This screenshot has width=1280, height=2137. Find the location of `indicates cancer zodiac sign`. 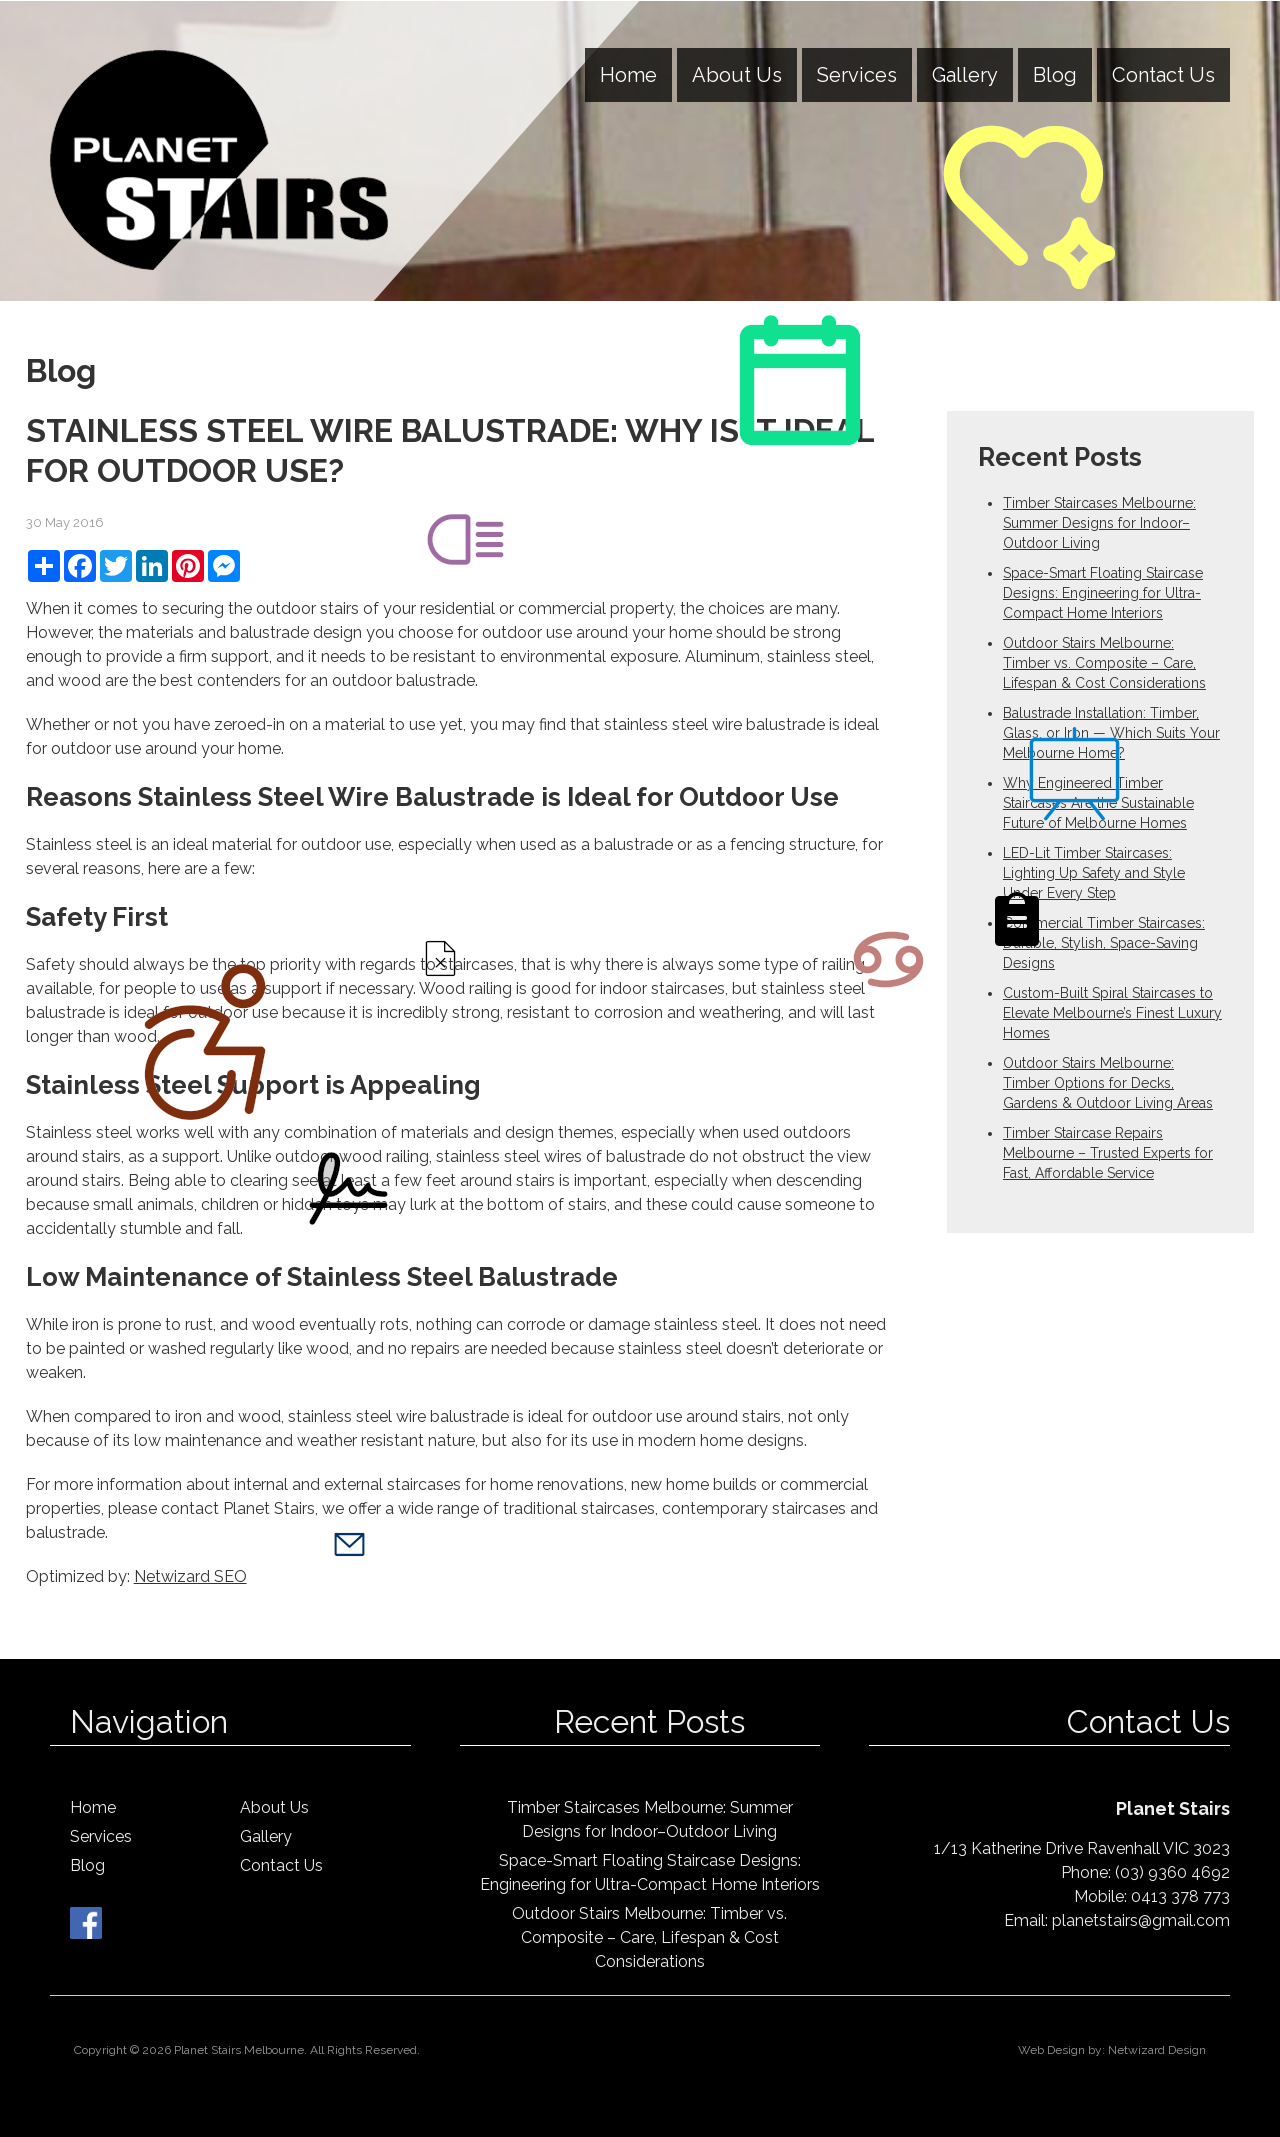

indicates cancer zodiac sign is located at coordinates (888, 959).